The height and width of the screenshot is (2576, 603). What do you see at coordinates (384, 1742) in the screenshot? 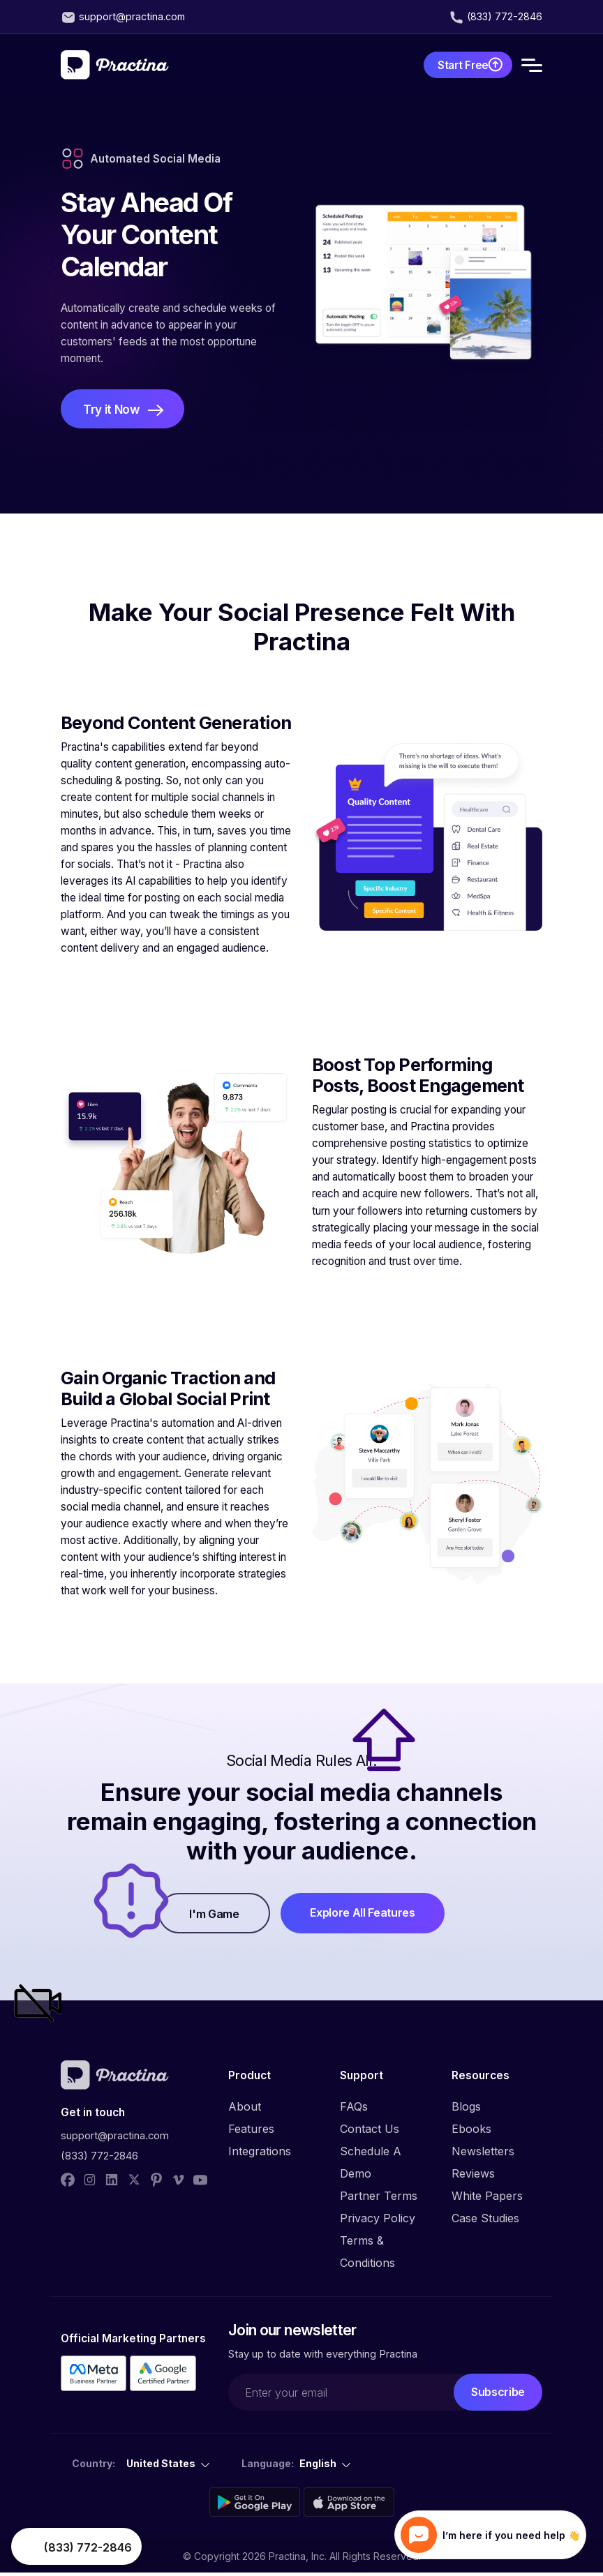
I see `upload a file or document` at bounding box center [384, 1742].